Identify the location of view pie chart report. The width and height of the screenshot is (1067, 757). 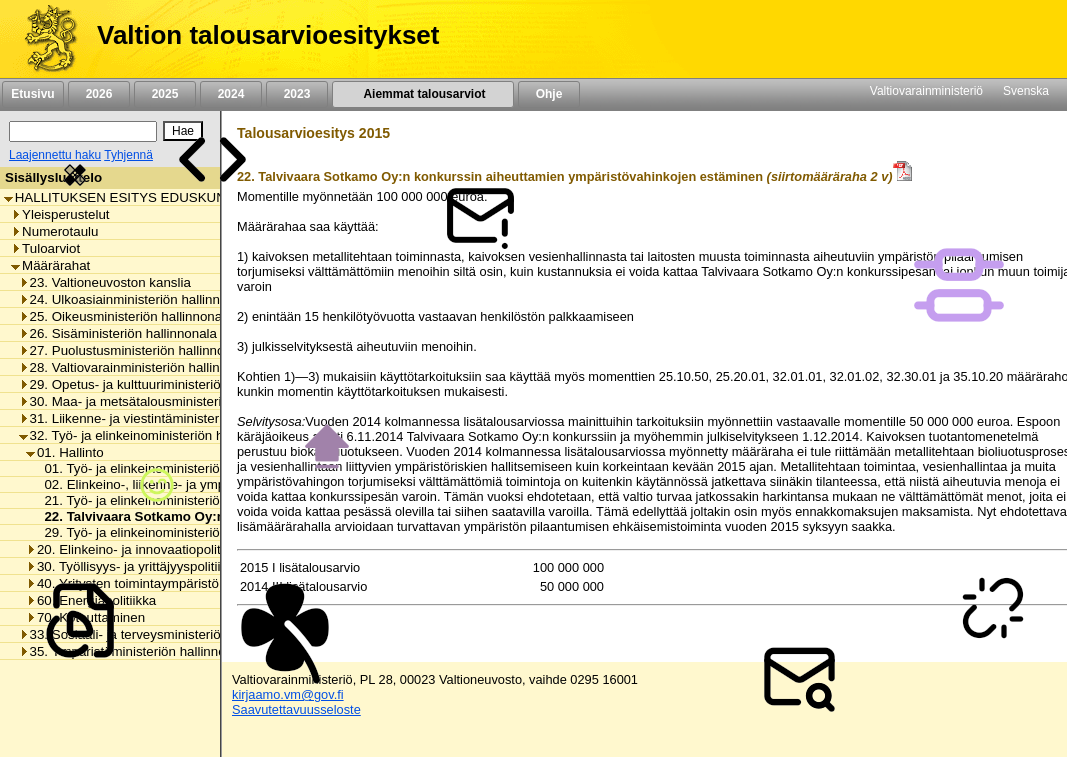
(83, 620).